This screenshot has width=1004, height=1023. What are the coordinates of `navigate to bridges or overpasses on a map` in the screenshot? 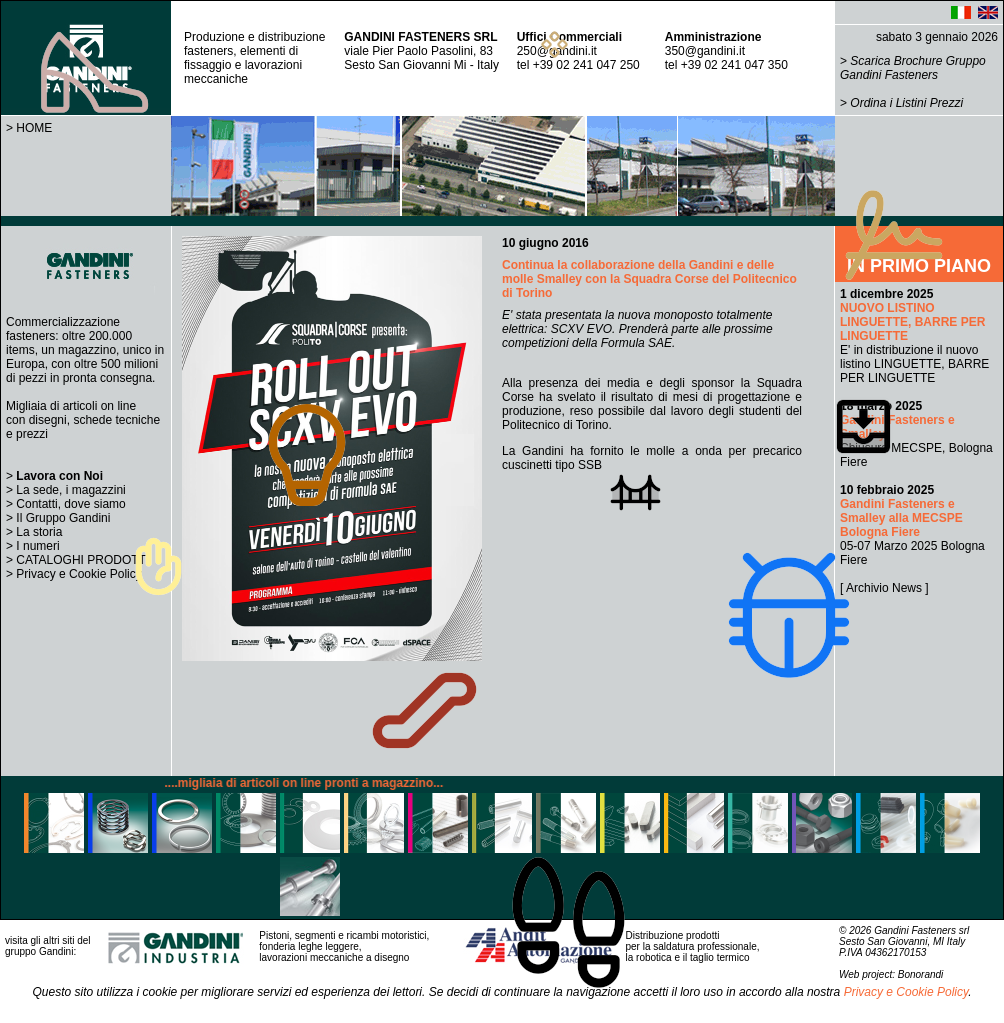 It's located at (635, 492).